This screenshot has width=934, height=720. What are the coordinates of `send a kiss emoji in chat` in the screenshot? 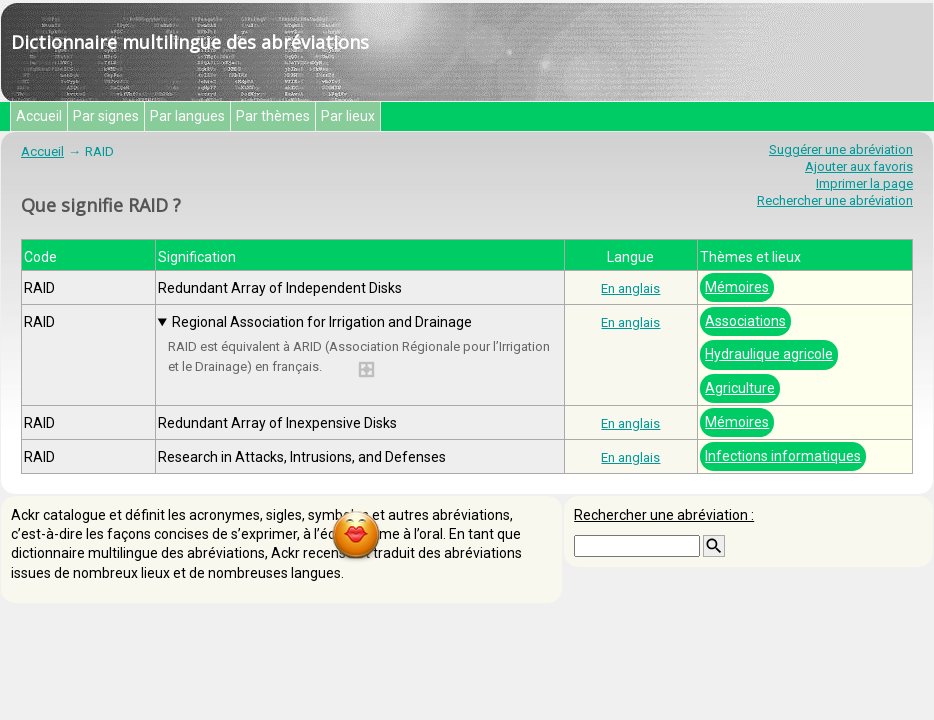 It's located at (356, 535).